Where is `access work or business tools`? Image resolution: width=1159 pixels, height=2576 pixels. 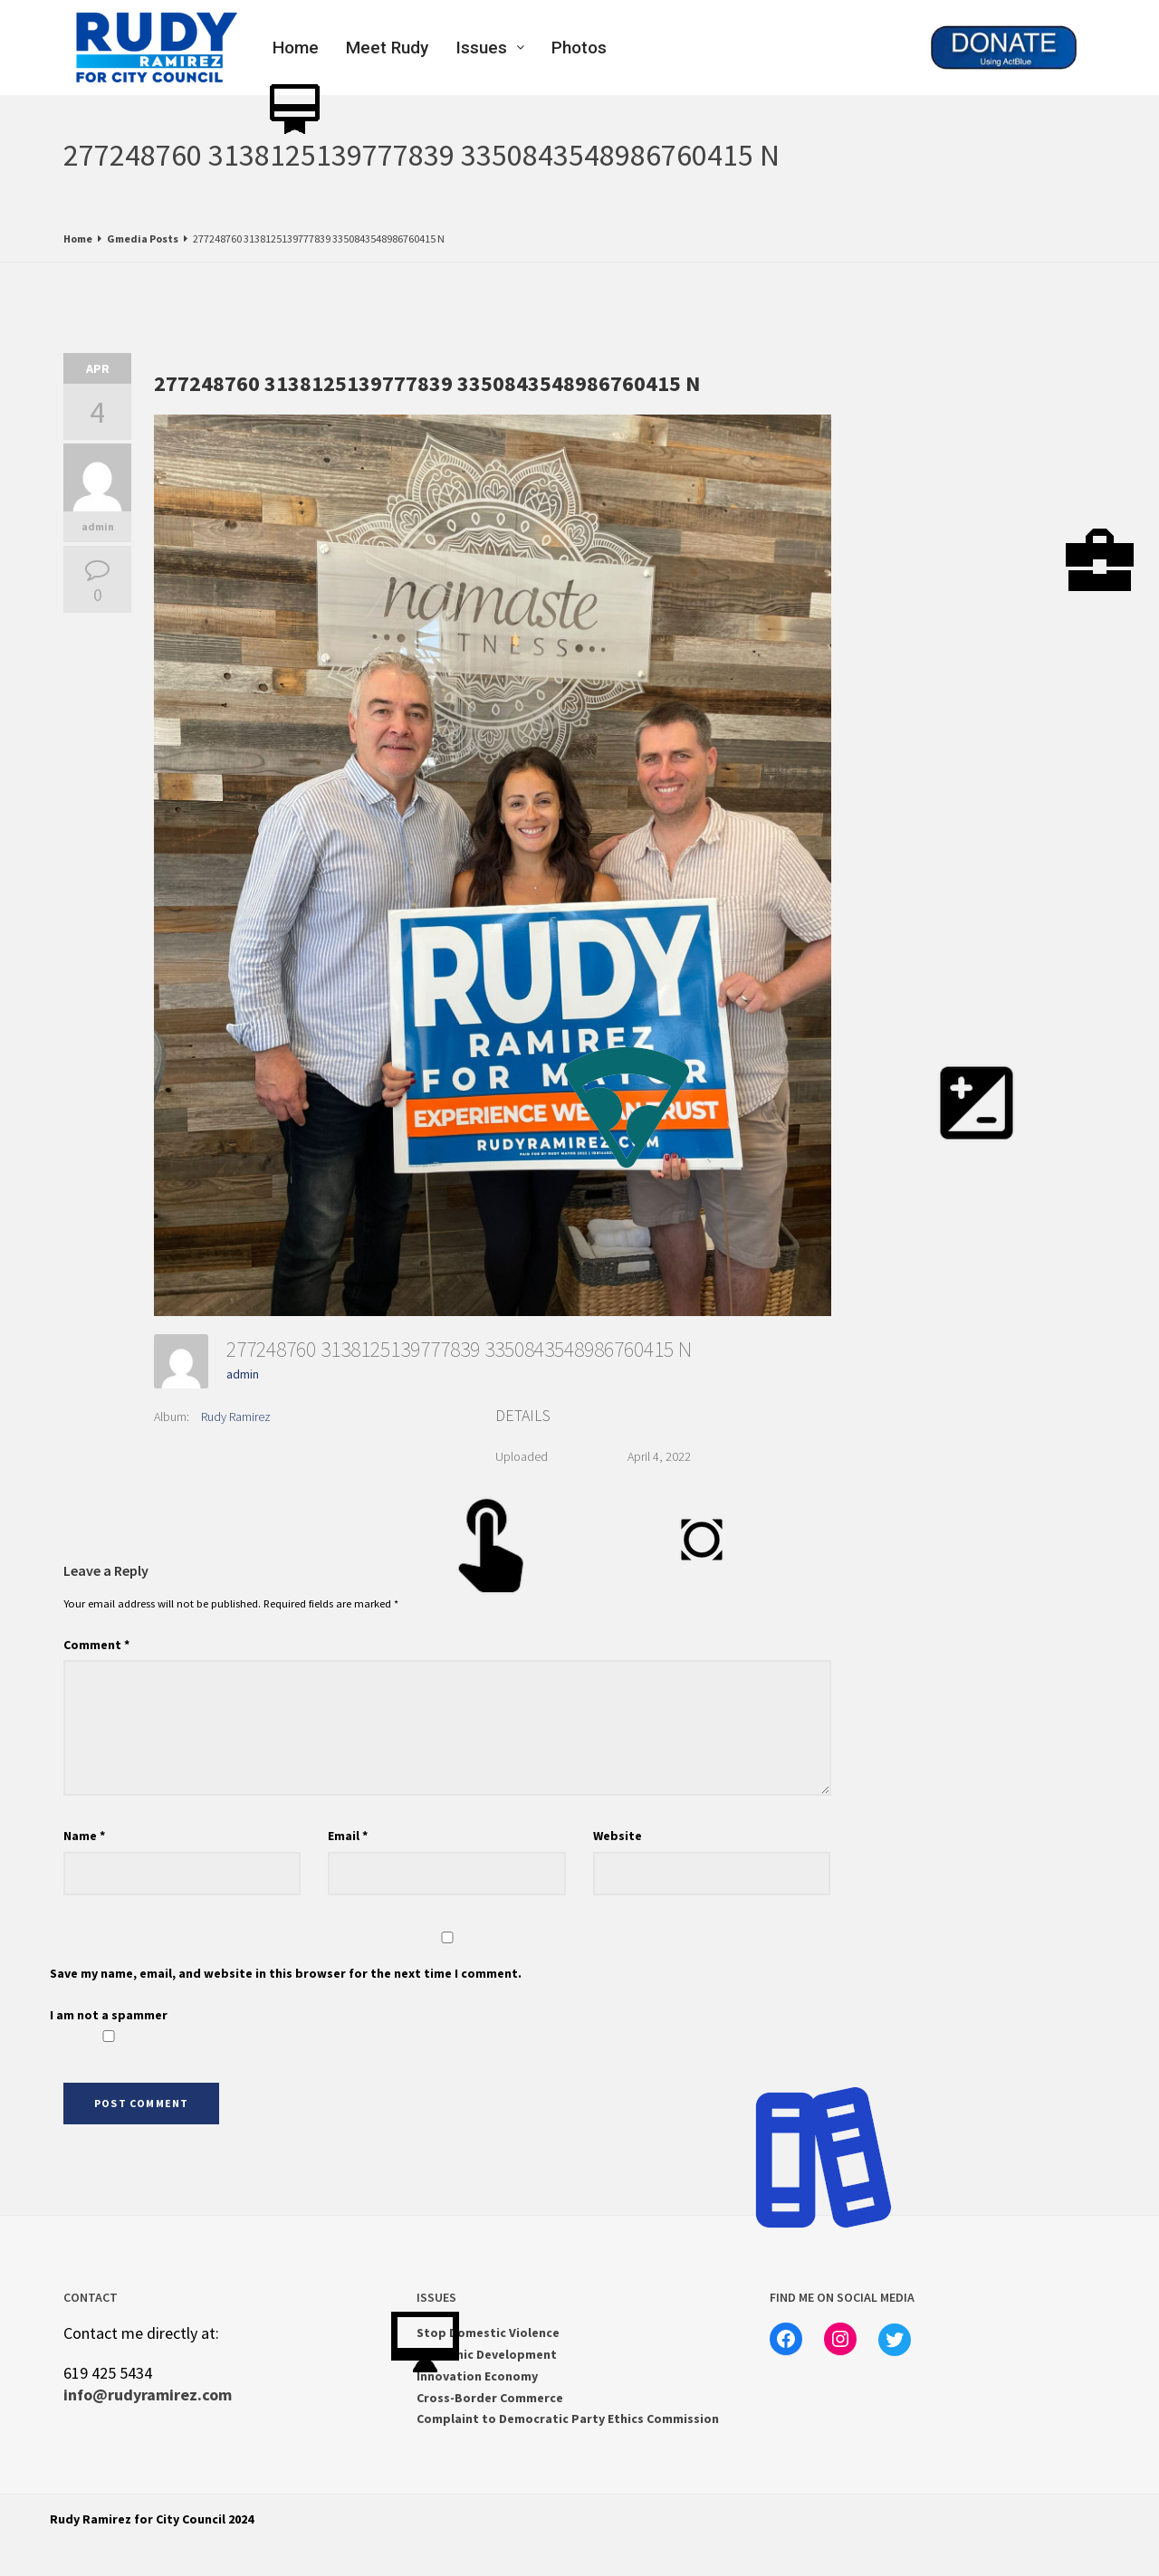
access work or business tools is located at coordinates (1099, 559).